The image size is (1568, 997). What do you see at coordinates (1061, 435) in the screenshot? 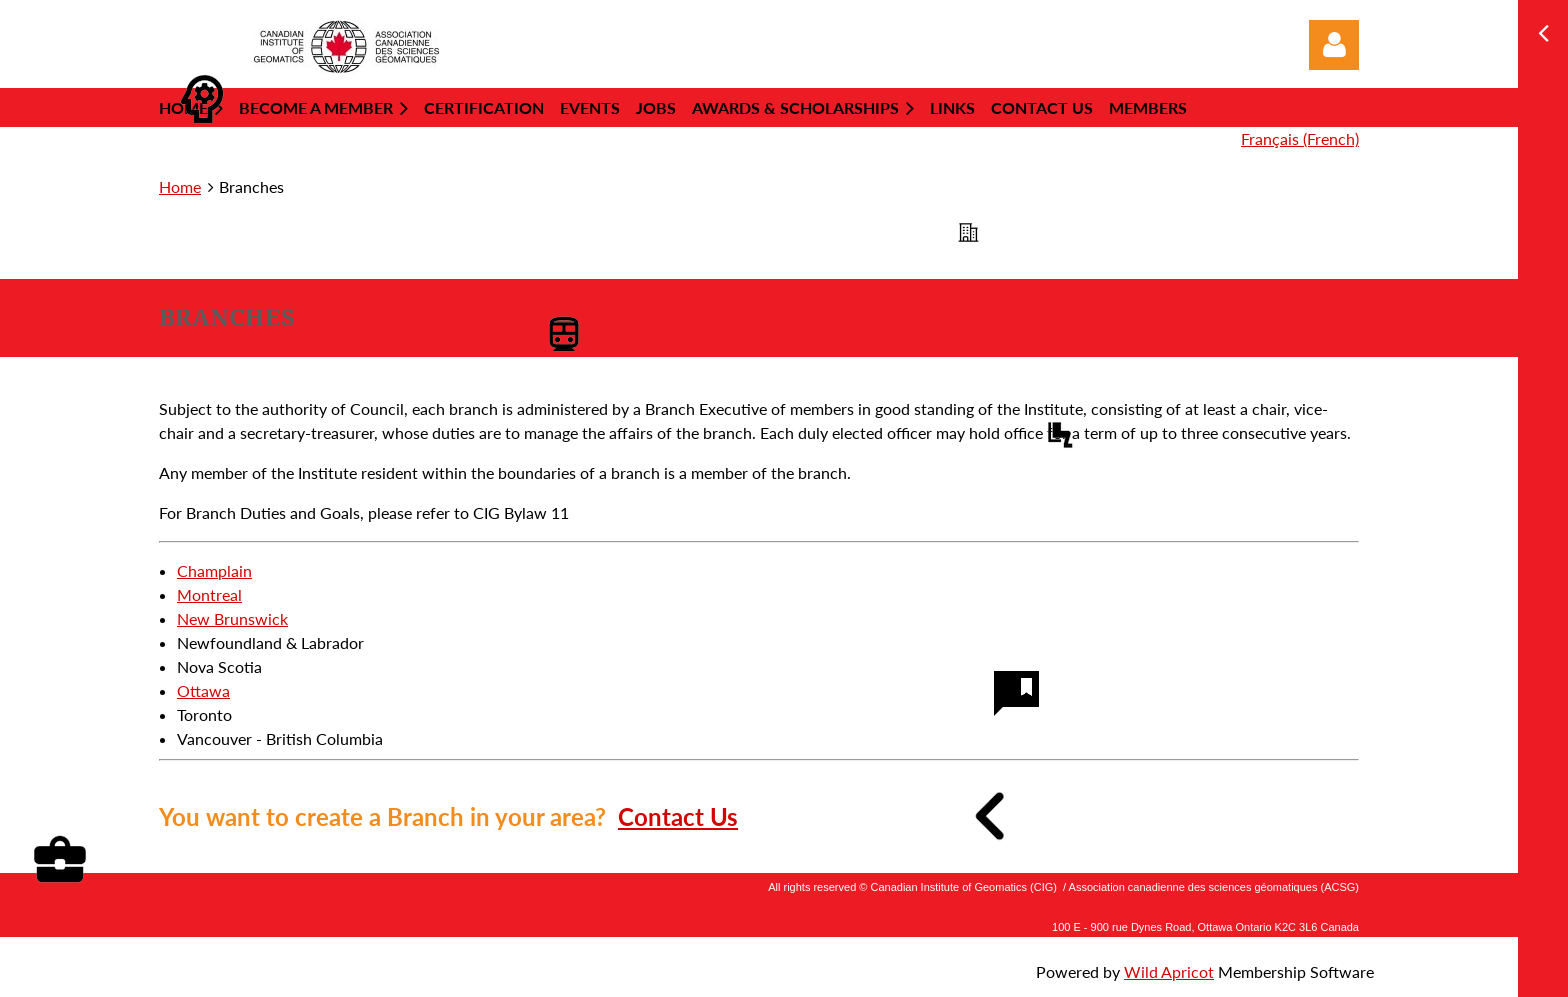
I see `indicates reduced legroom seating option` at bounding box center [1061, 435].